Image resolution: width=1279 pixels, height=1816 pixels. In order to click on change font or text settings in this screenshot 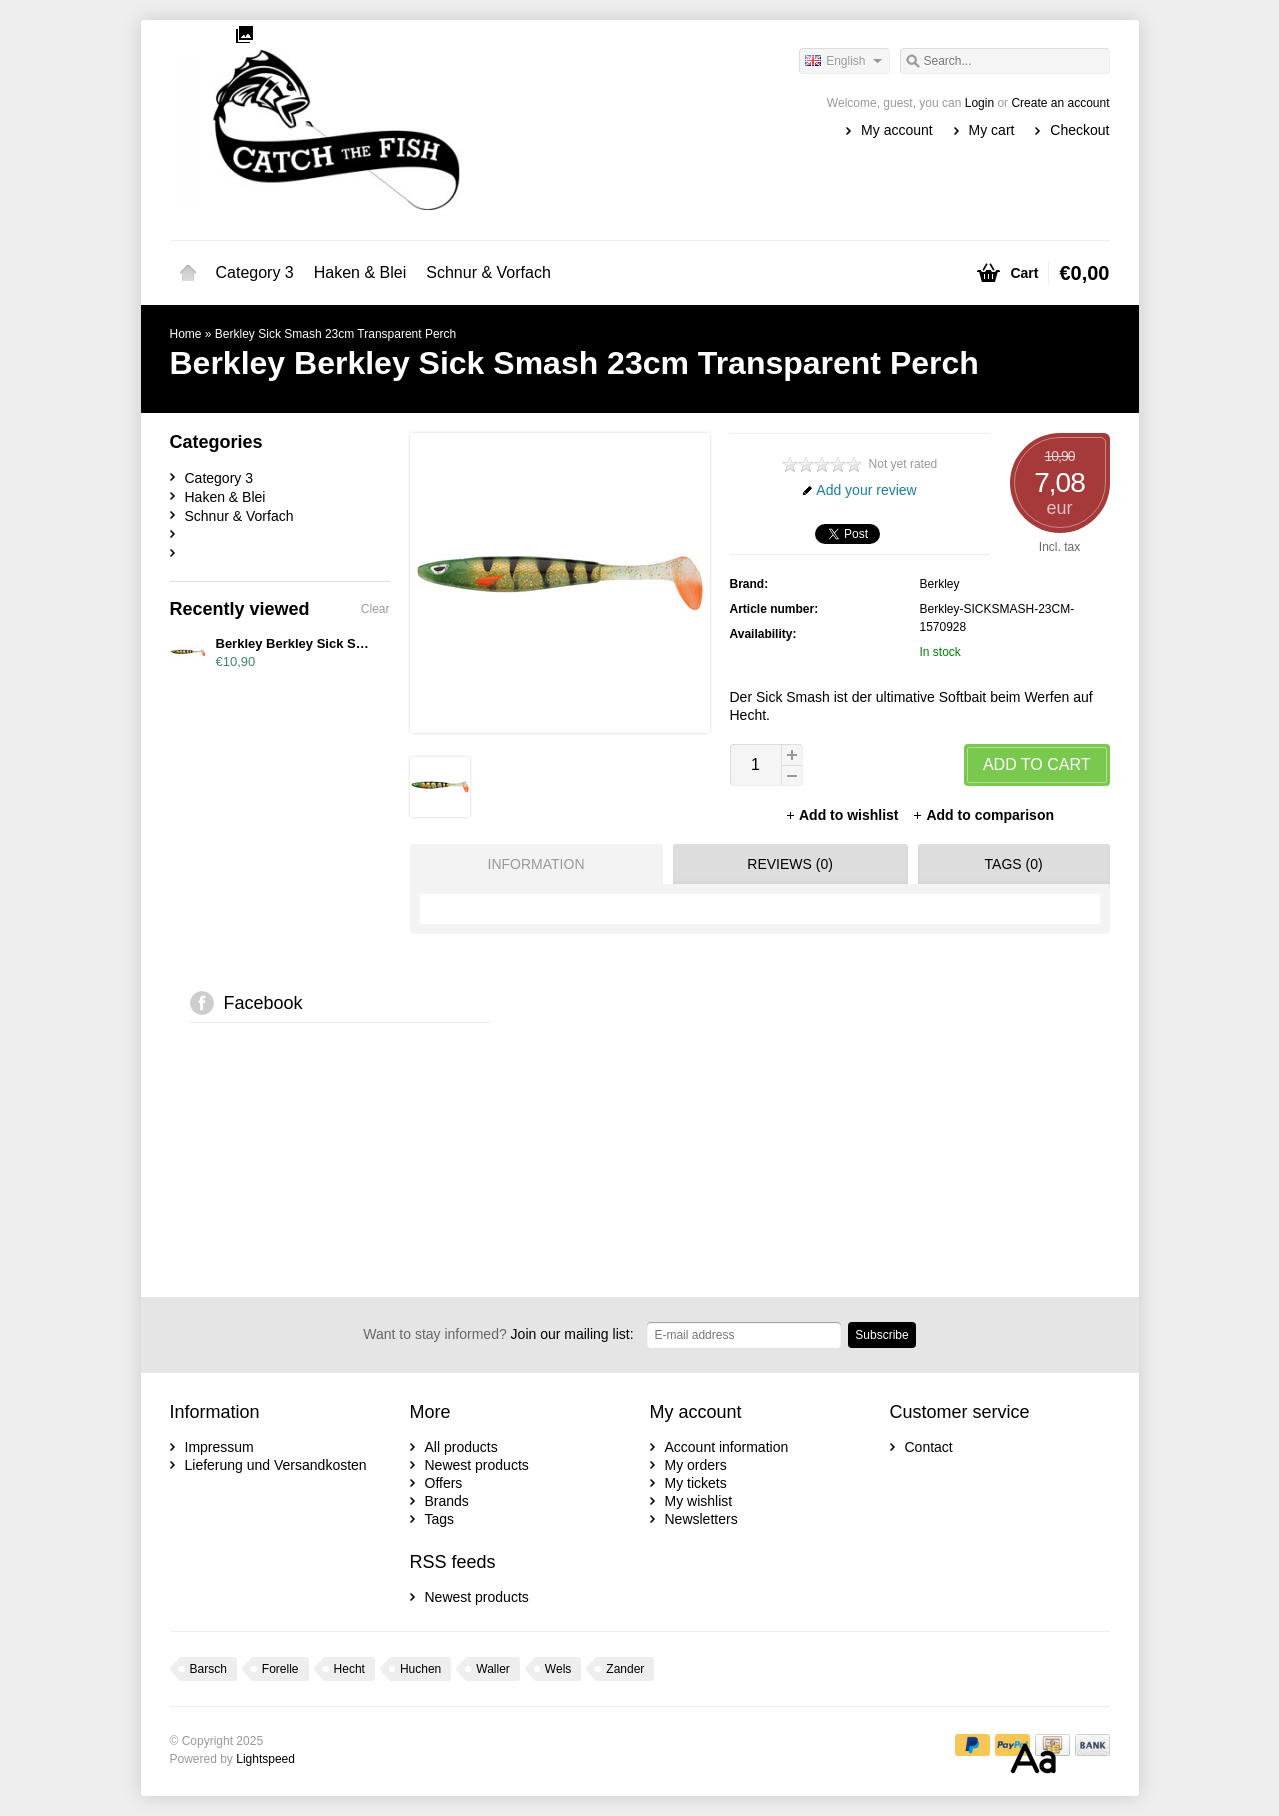, I will do `click(1034, 1759)`.